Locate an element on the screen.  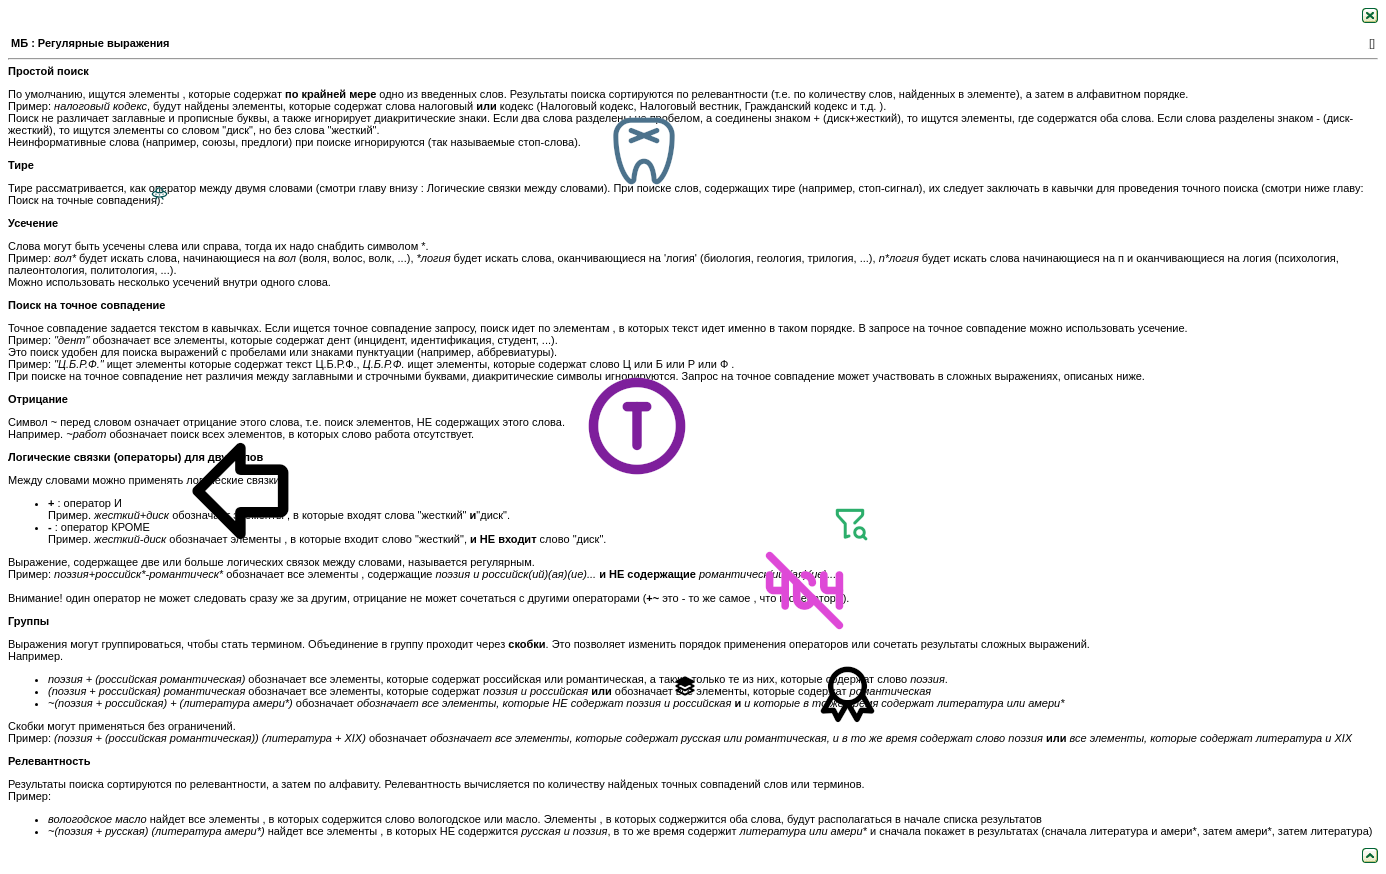
indicates 404 error detection is disabled is located at coordinates (804, 590).